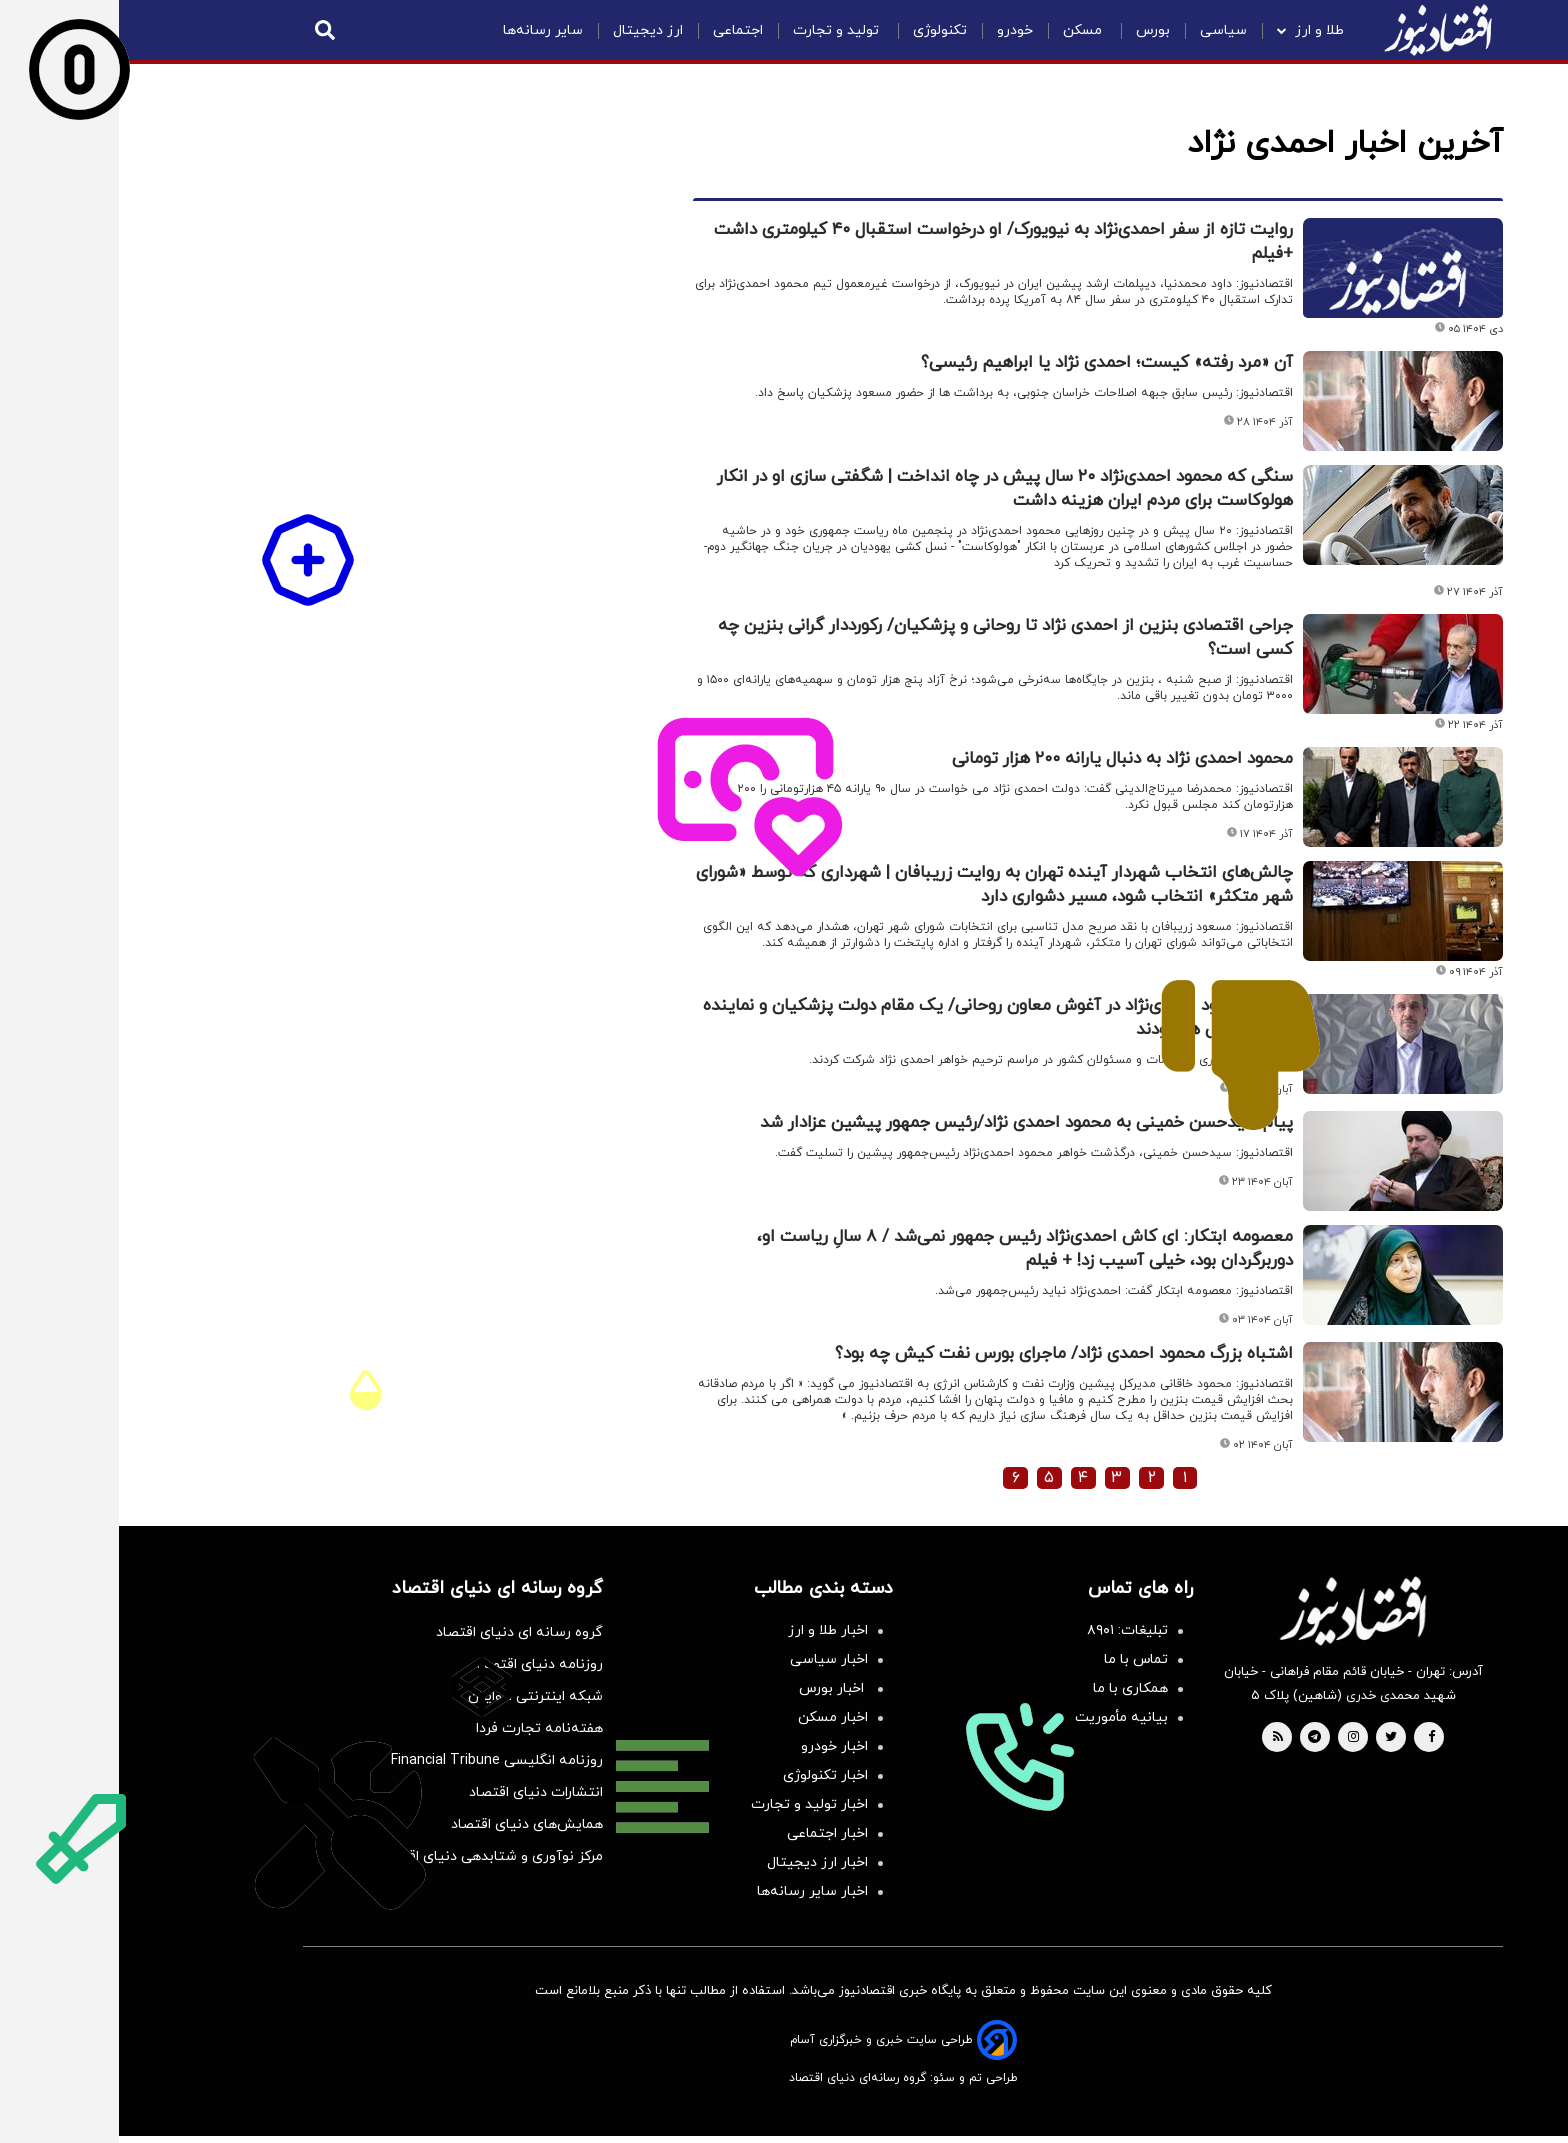 This screenshot has height=2143, width=1568. Describe the element at coordinates (1245, 1055) in the screenshot. I see `dislike or downvote content` at that location.